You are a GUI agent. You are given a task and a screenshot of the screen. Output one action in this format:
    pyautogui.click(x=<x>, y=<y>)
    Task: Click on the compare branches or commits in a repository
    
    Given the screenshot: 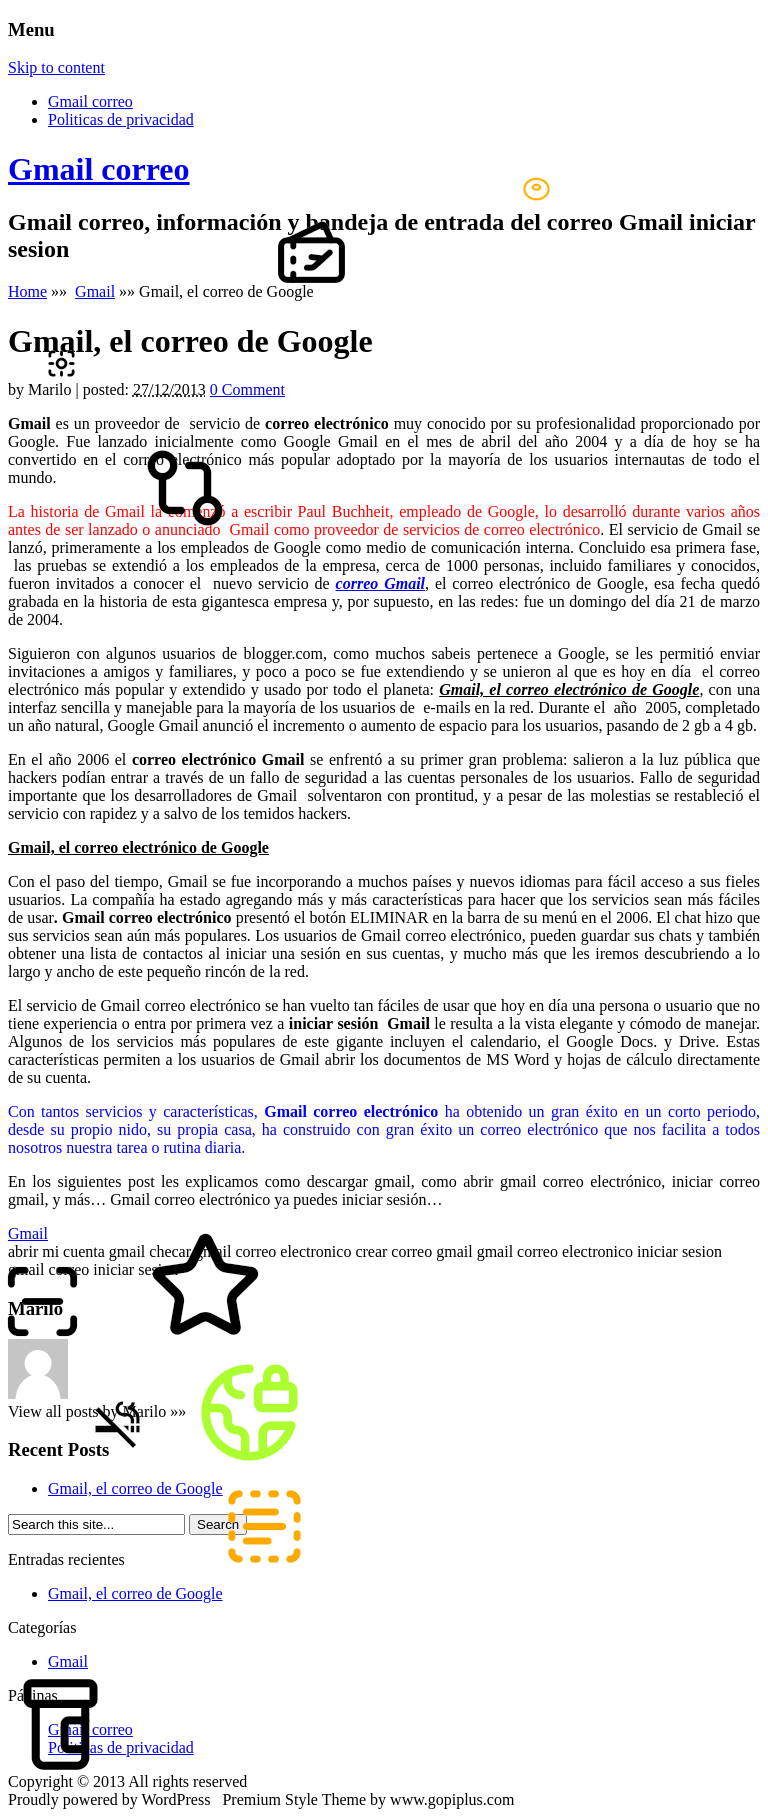 What is the action you would take?
    pyautogui.click(x=185, y=488)
    